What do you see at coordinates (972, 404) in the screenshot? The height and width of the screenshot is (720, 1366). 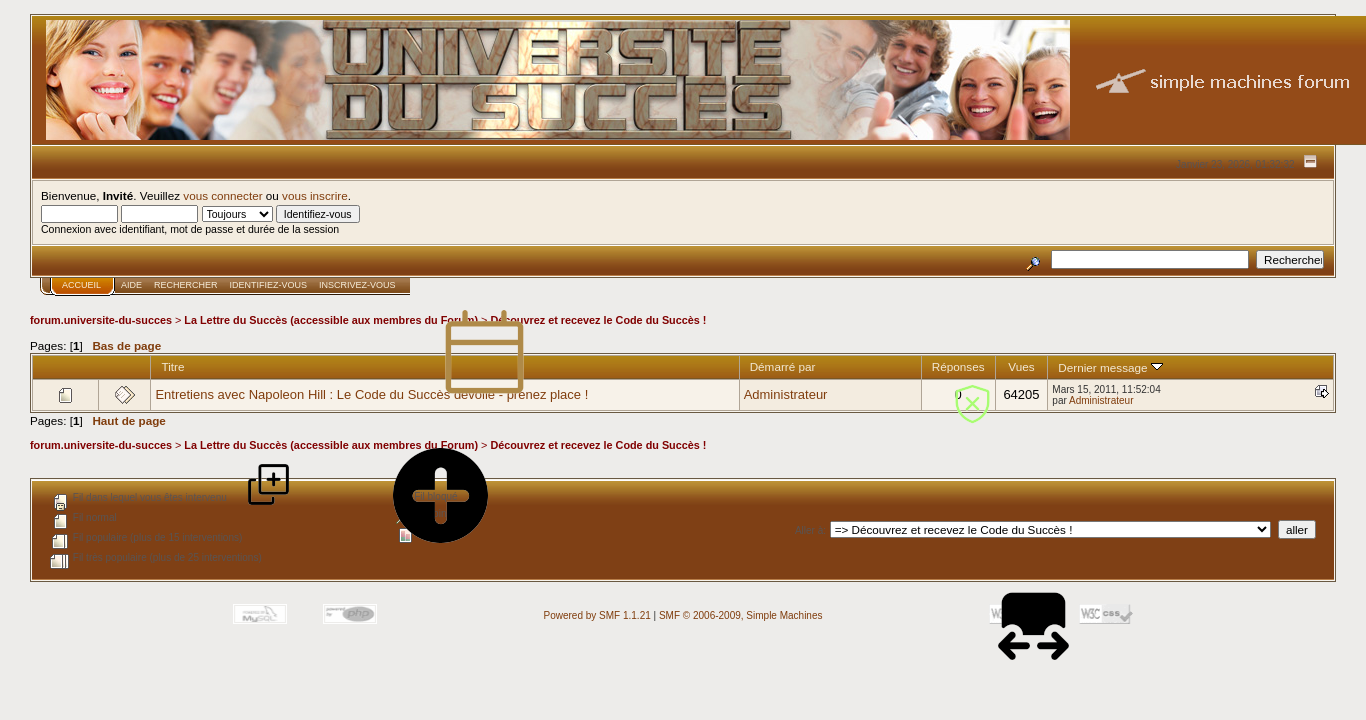 I see `security check failed or blocked` at bounding box center [972, 404].